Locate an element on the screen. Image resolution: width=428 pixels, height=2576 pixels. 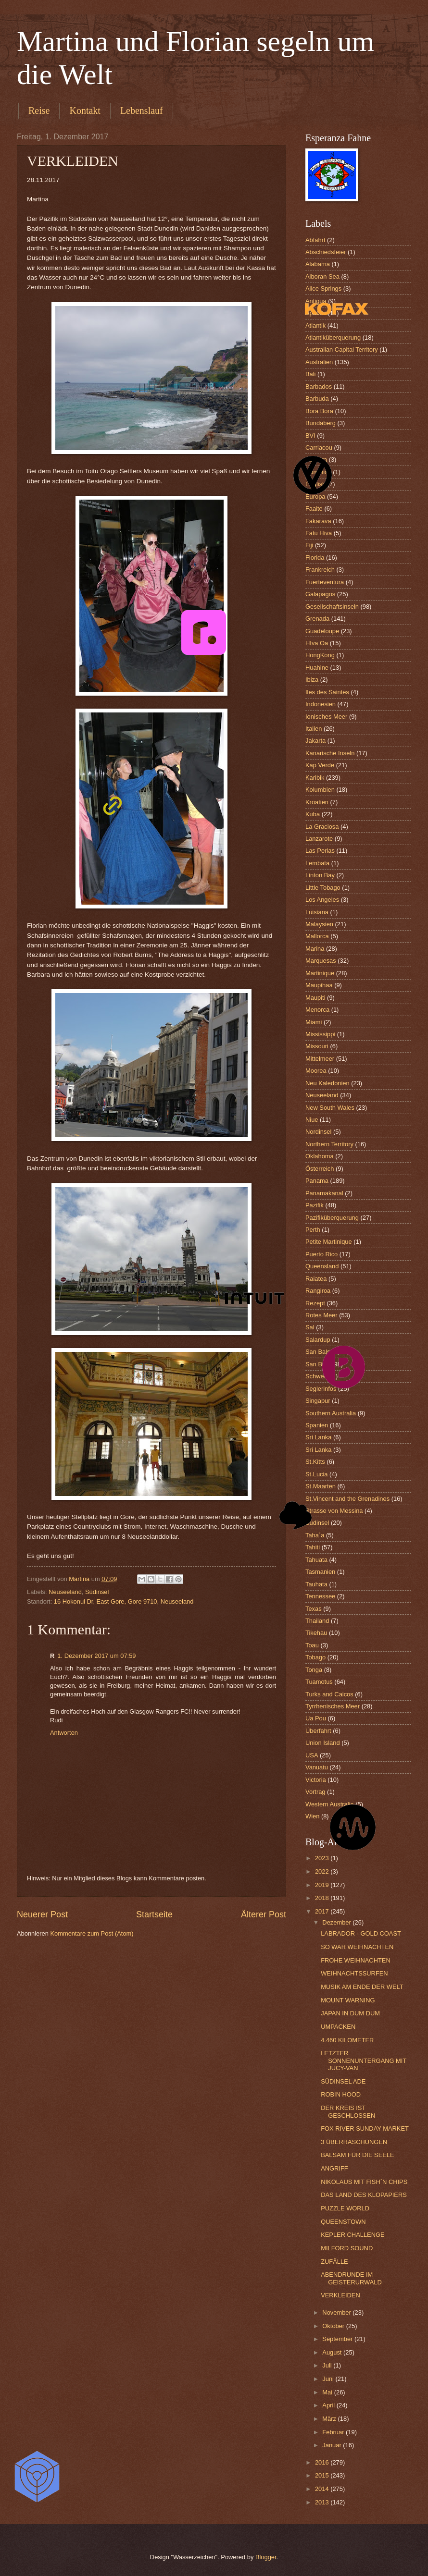
insert or add a hyperlink is located at coordinates (113, 806).